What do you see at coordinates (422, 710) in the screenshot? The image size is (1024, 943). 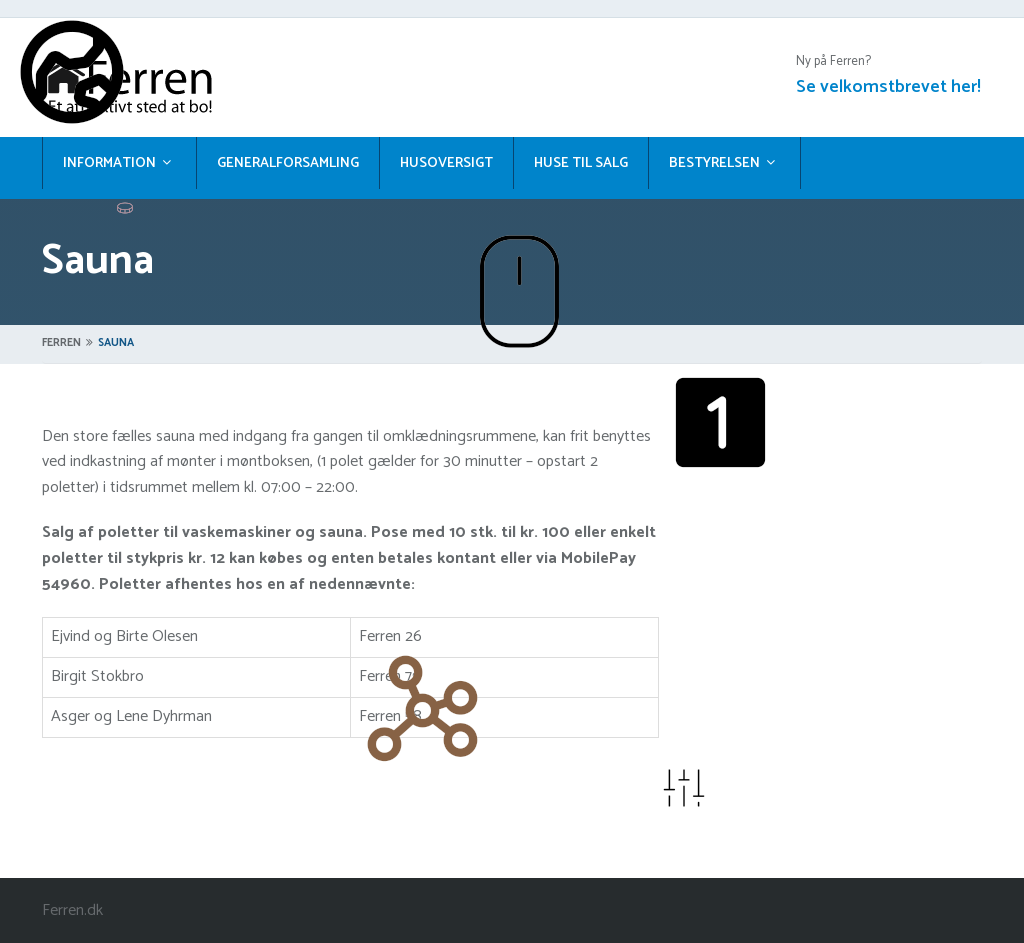 I see `view network graph or connections` at bounding box center [422, 710].